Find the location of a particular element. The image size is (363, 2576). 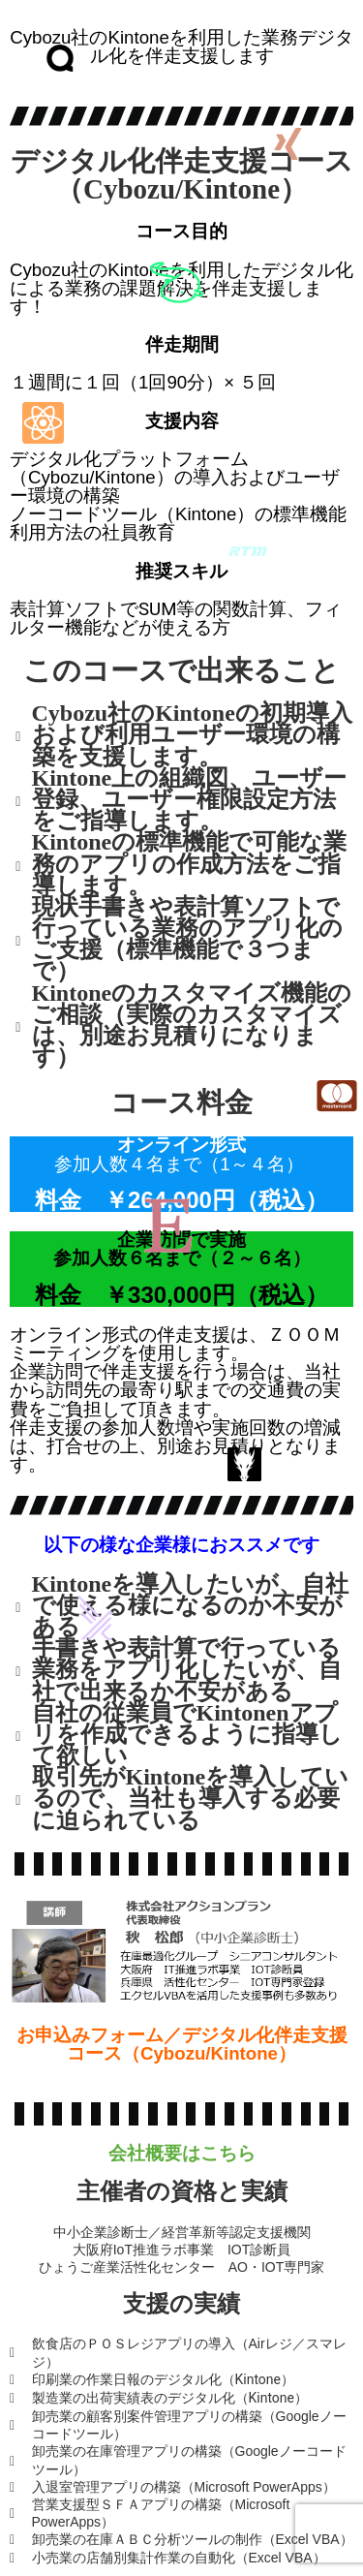

open the Etsy app or website is located at coordinates (168, 1226).